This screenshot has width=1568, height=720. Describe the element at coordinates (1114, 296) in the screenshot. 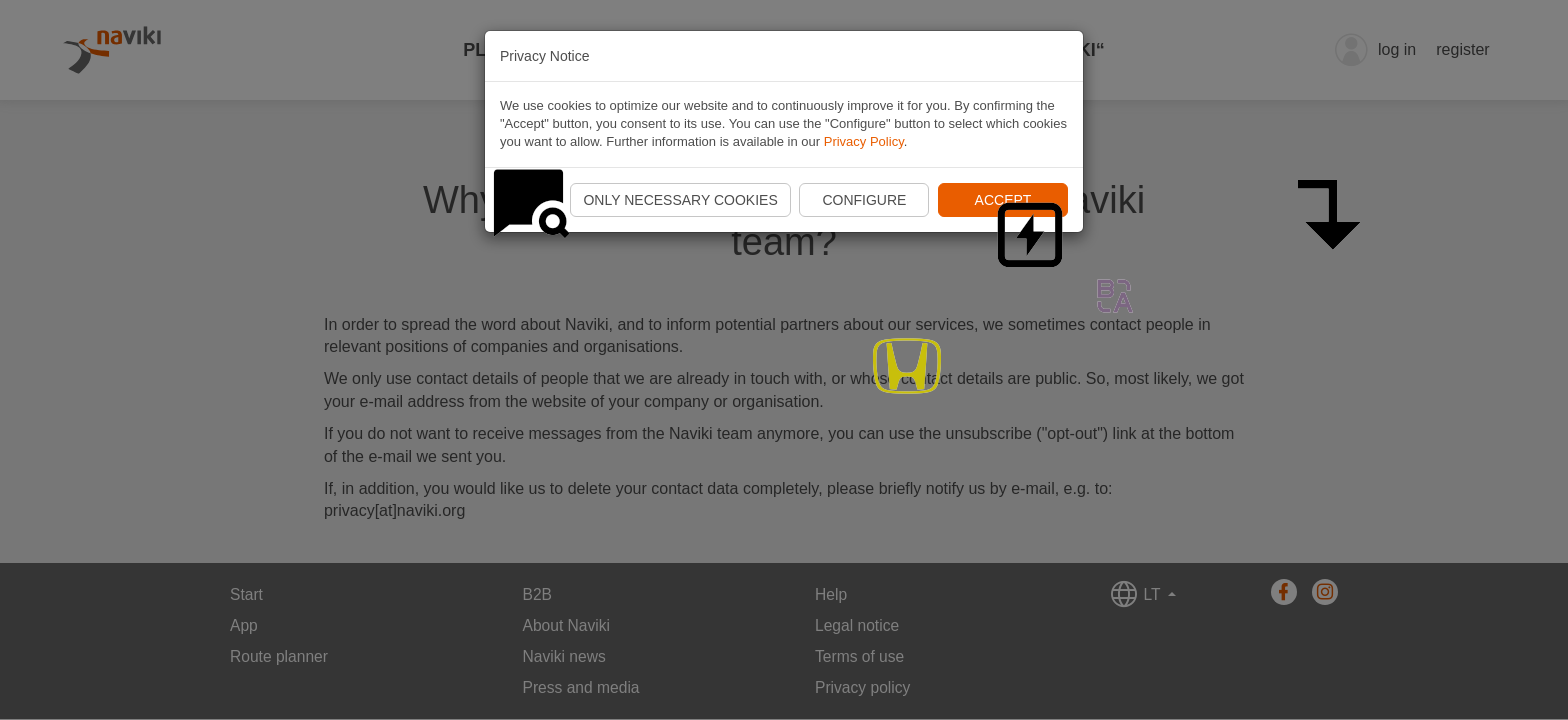

I see `switch between languages or translation mode` at that location.